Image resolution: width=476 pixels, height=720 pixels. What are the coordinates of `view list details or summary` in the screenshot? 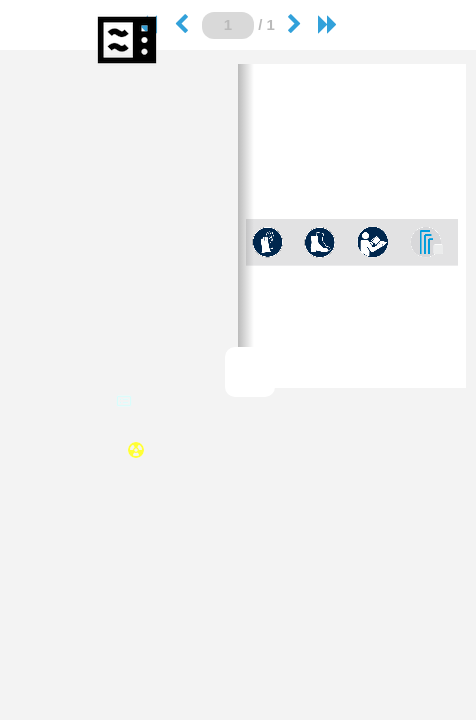 It's located at (124, 401).